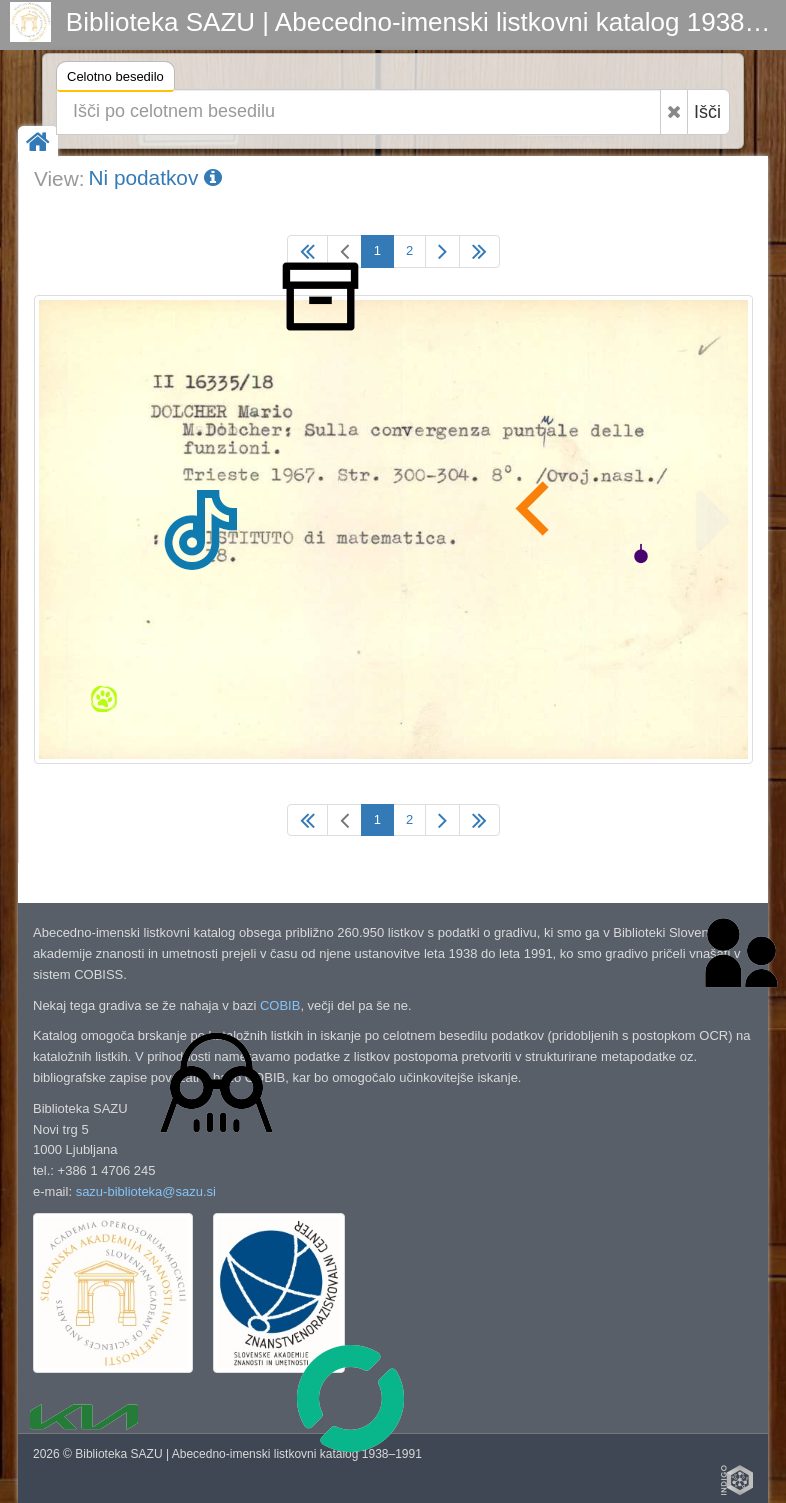  I want to click on open the tiktok app, so click(201, 530).